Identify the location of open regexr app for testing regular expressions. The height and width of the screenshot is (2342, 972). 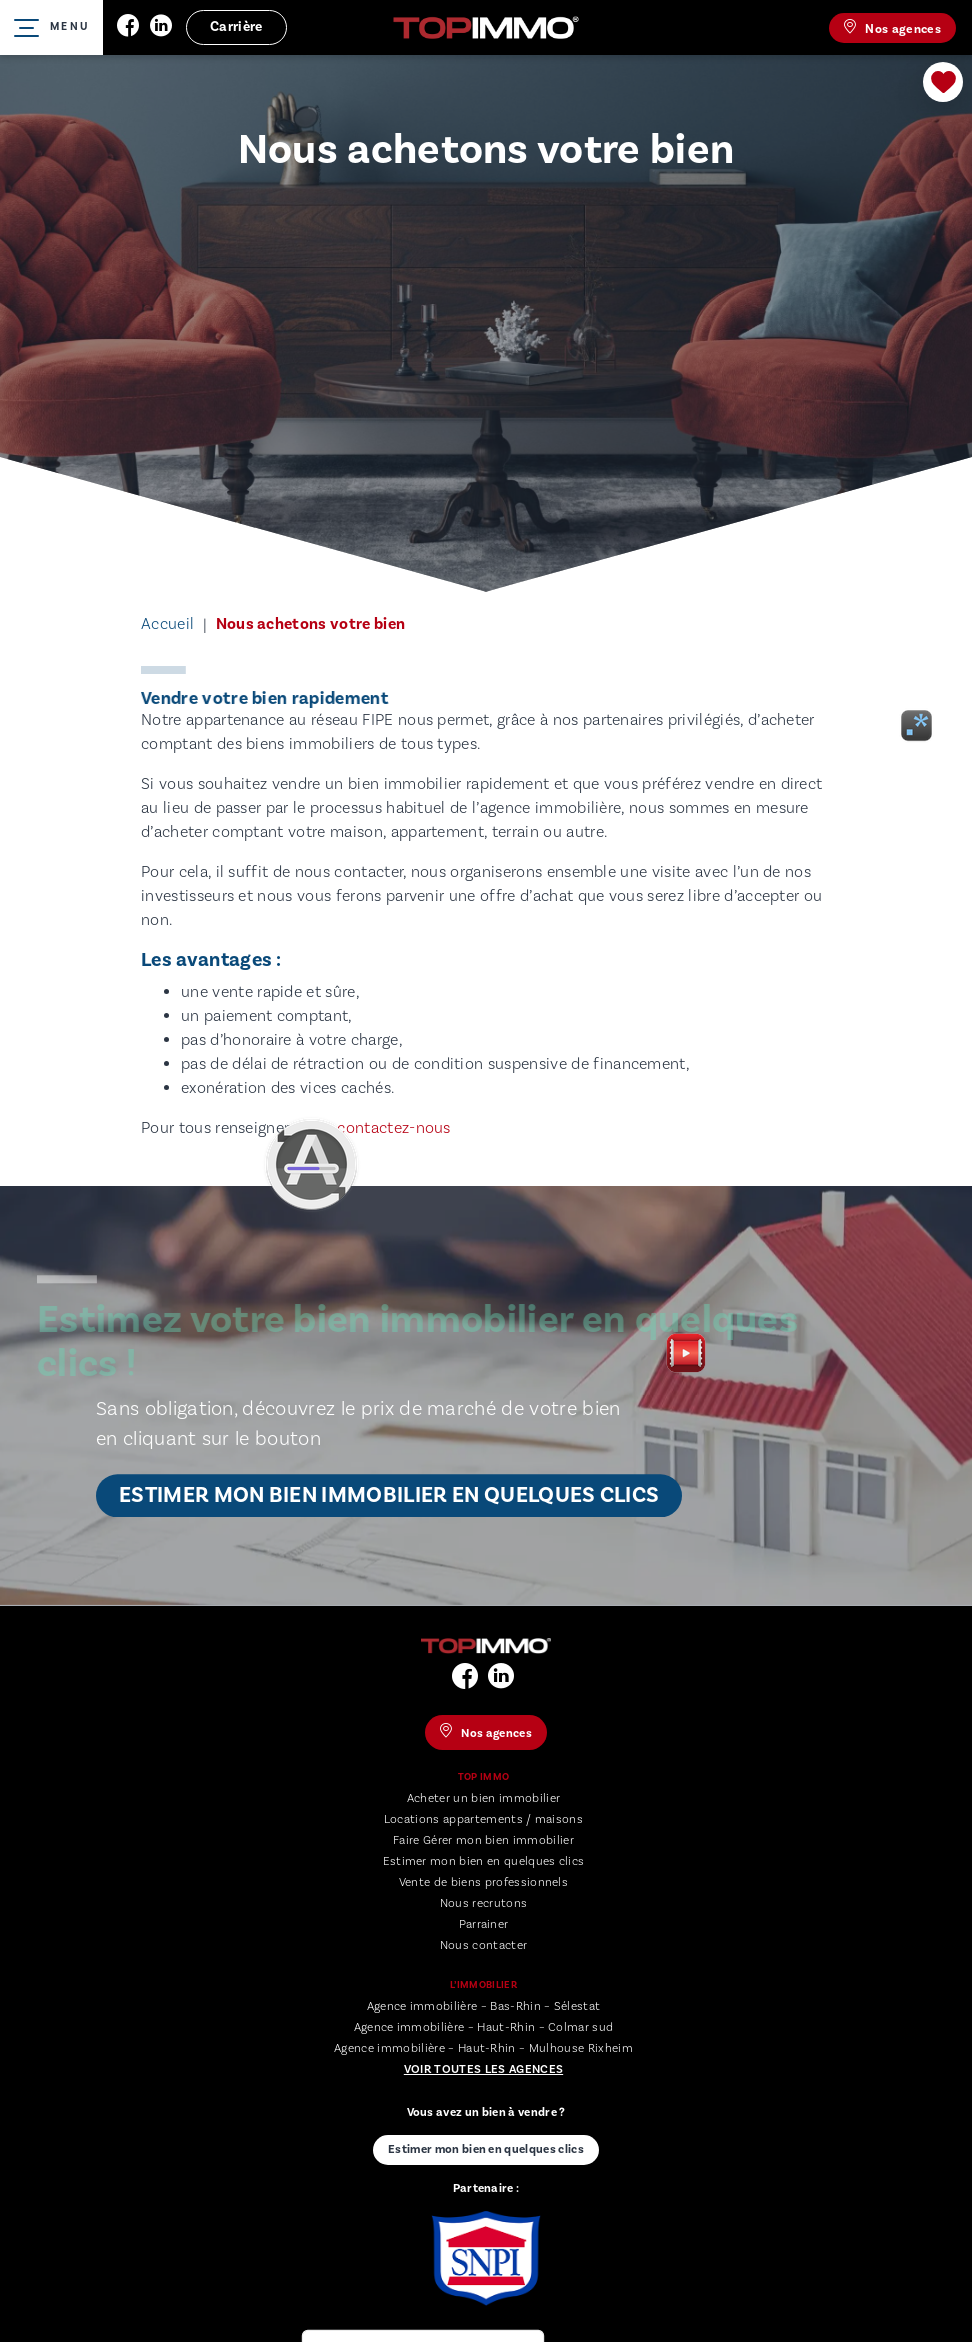
(916, 725).